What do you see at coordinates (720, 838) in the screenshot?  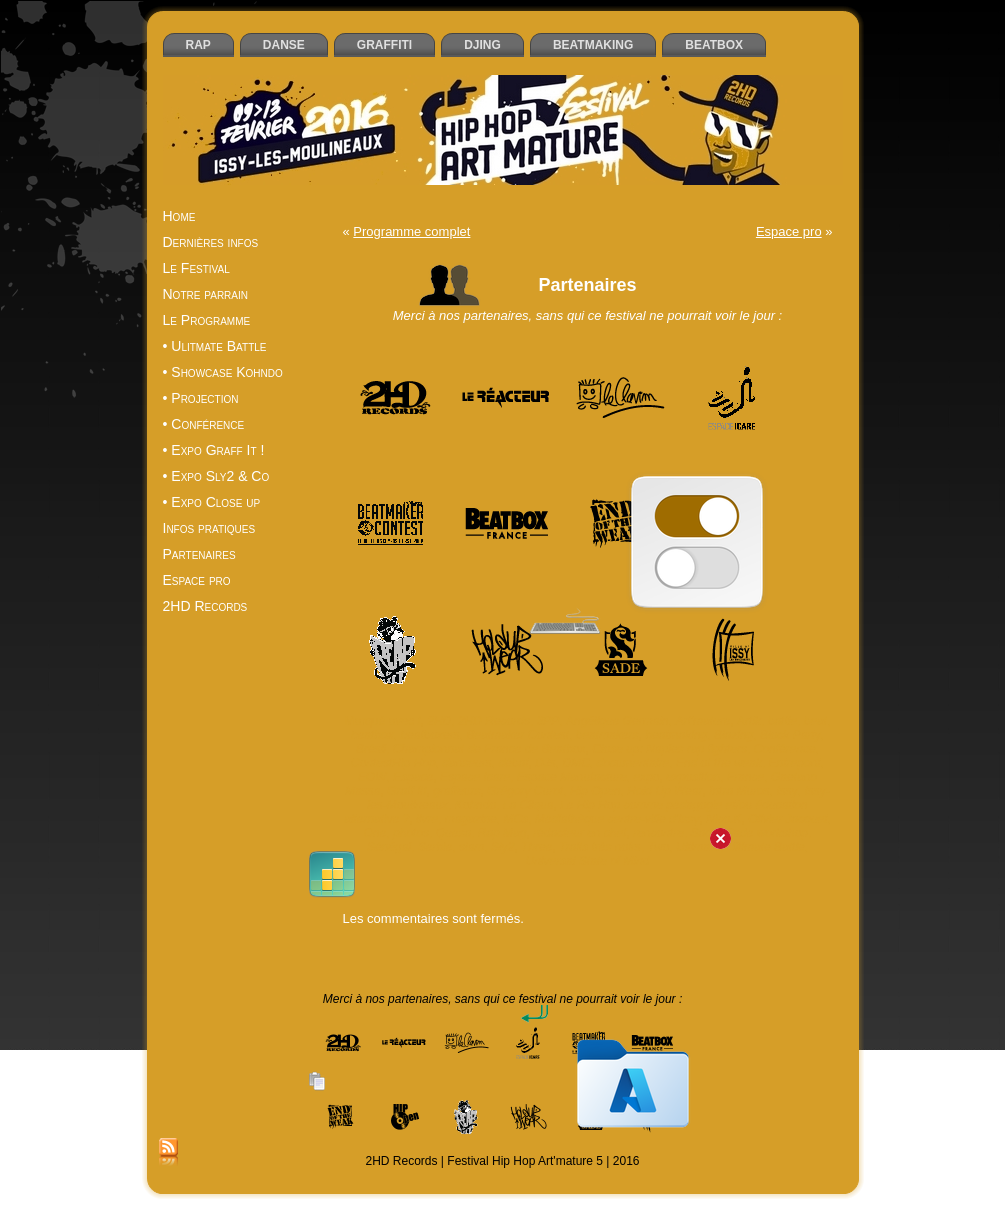 I see `cancel or close the current action` at bounding box center [720, 838].